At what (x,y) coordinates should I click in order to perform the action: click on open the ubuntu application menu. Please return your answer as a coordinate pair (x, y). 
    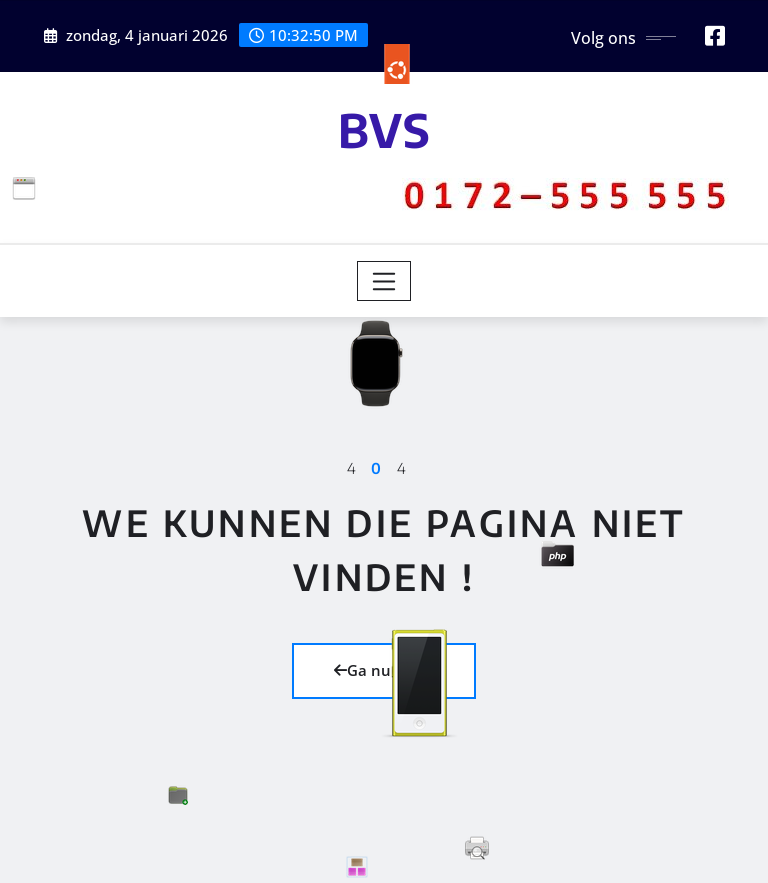
    Looking at the image, I should click on (397, 64).